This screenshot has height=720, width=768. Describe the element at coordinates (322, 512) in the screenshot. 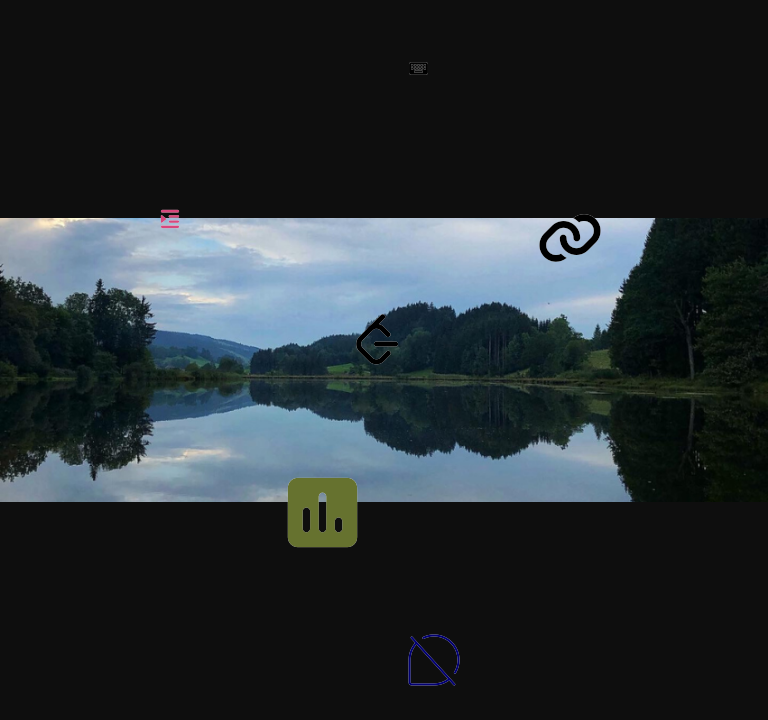

I see `view poll results` at that location.